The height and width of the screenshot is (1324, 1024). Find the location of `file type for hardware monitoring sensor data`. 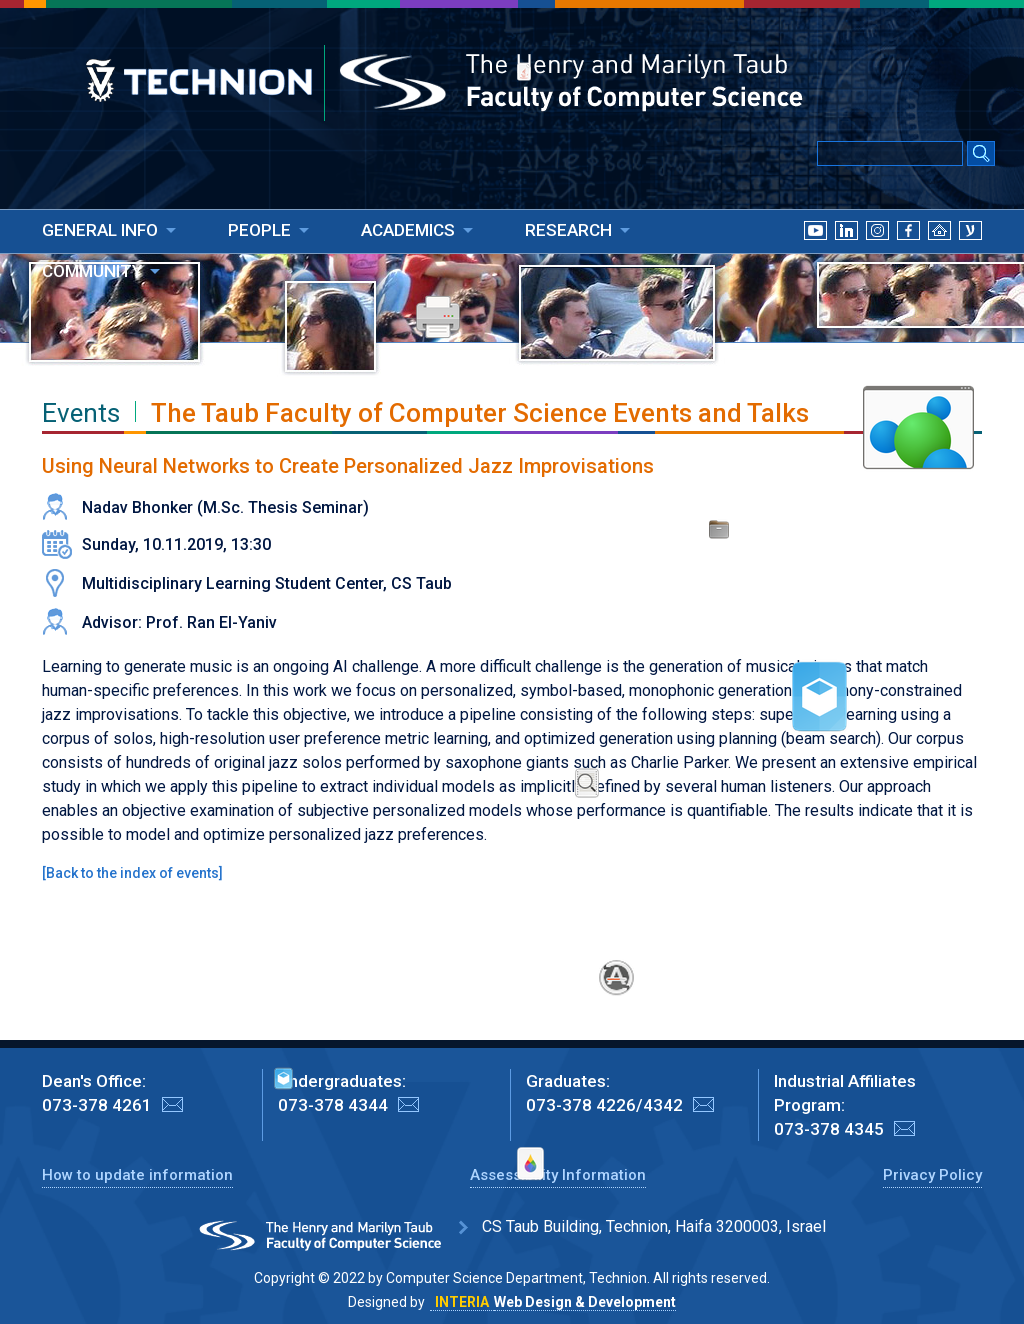

file type for hardware monitoring sensor data is located at coordinates (530, 1163).